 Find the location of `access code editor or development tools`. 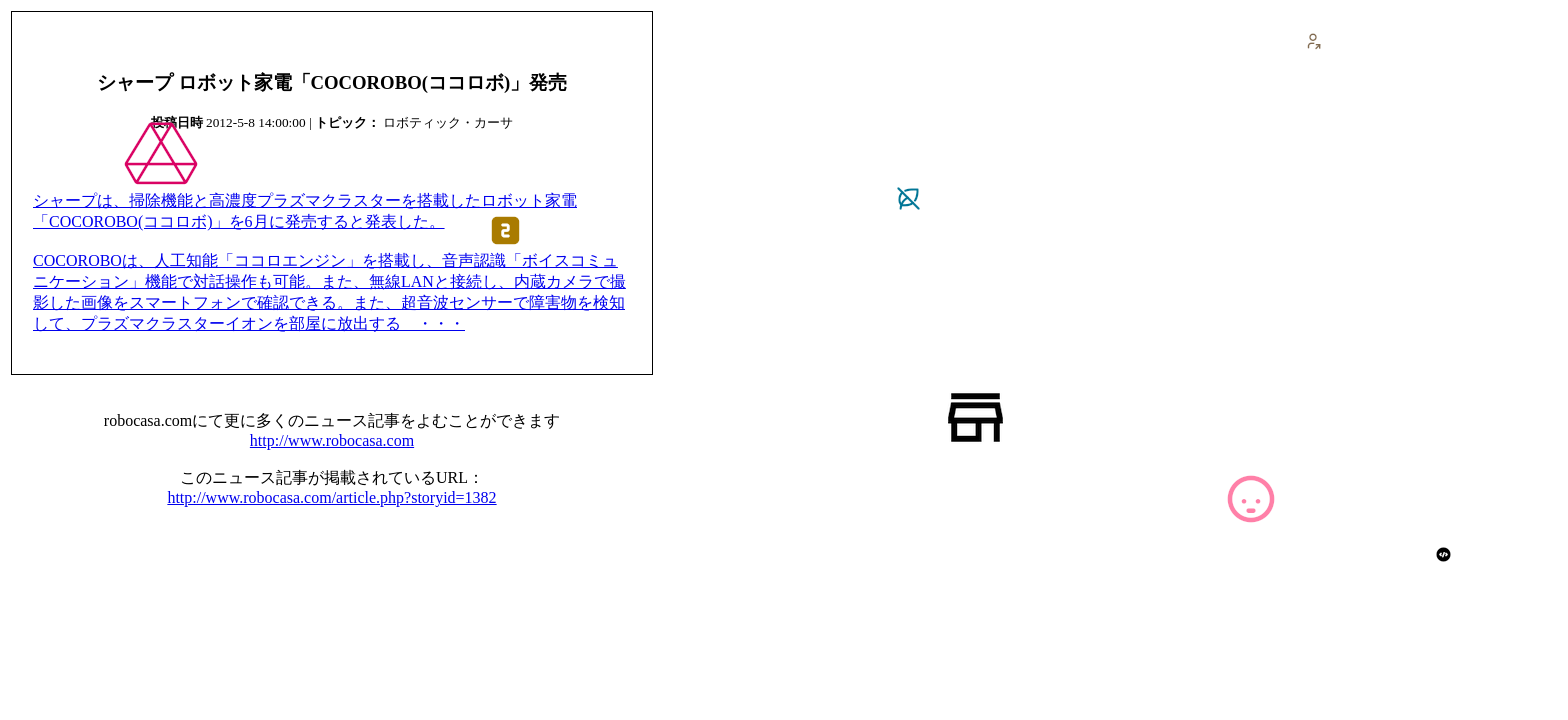

access code editor or development tools is located at coordinates (1443, 554).